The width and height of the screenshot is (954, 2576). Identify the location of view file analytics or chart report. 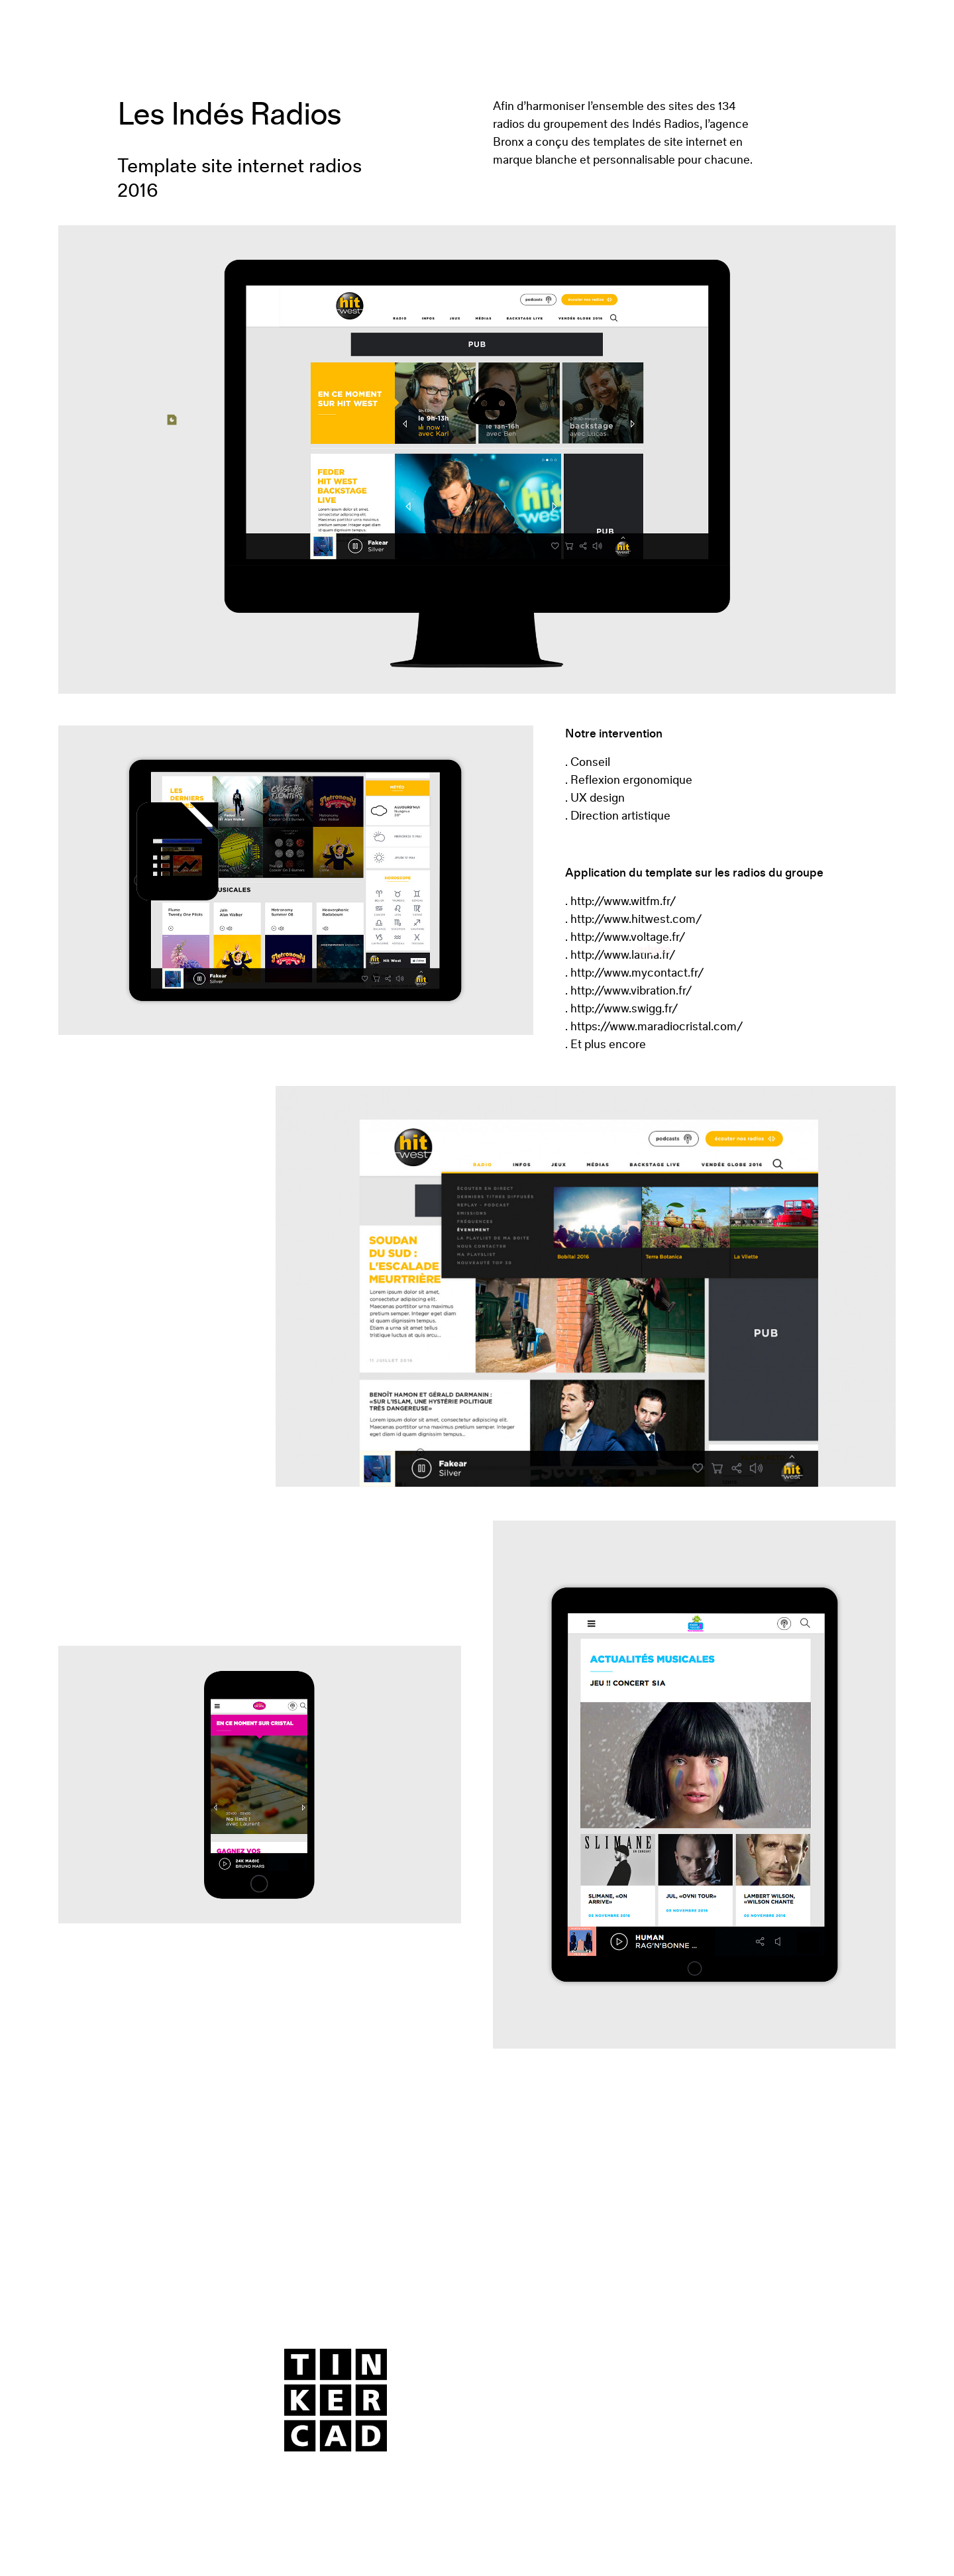
(172, 419).